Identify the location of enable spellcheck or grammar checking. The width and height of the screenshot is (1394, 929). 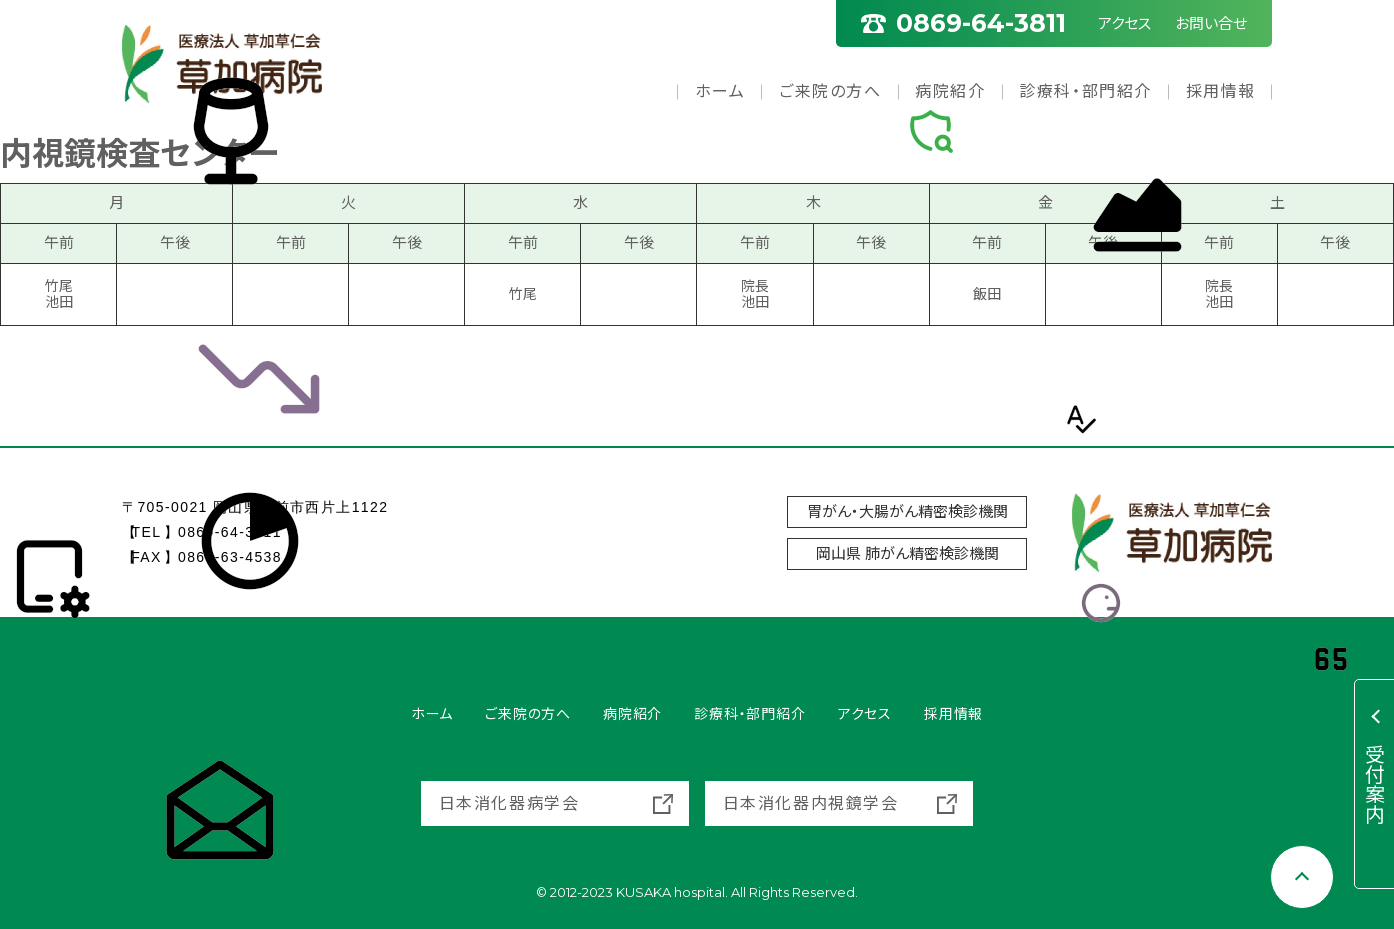
(1080, 418).